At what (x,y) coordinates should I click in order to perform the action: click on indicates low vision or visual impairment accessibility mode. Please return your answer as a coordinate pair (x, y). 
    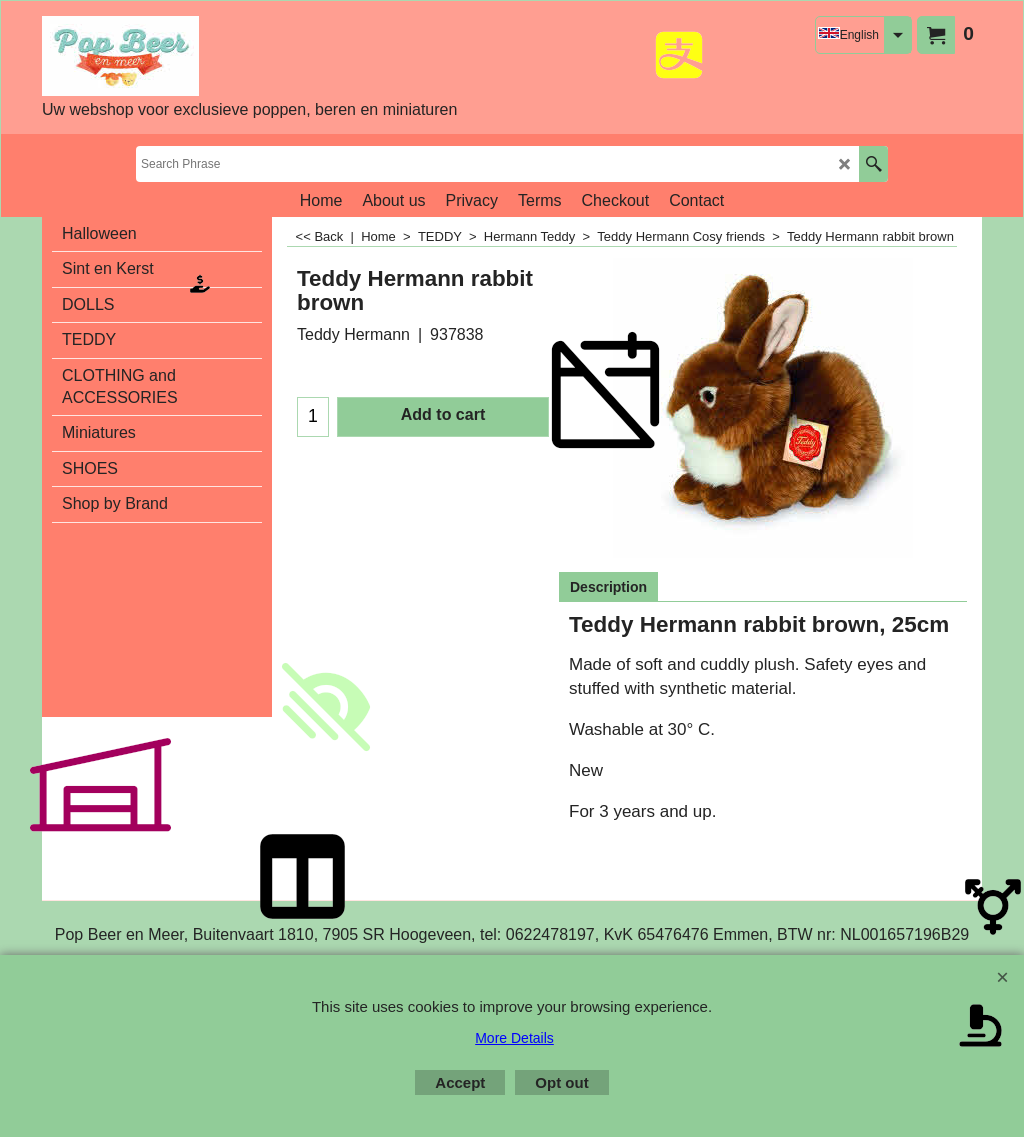
    Looking at the image, I should click on (326, 707).